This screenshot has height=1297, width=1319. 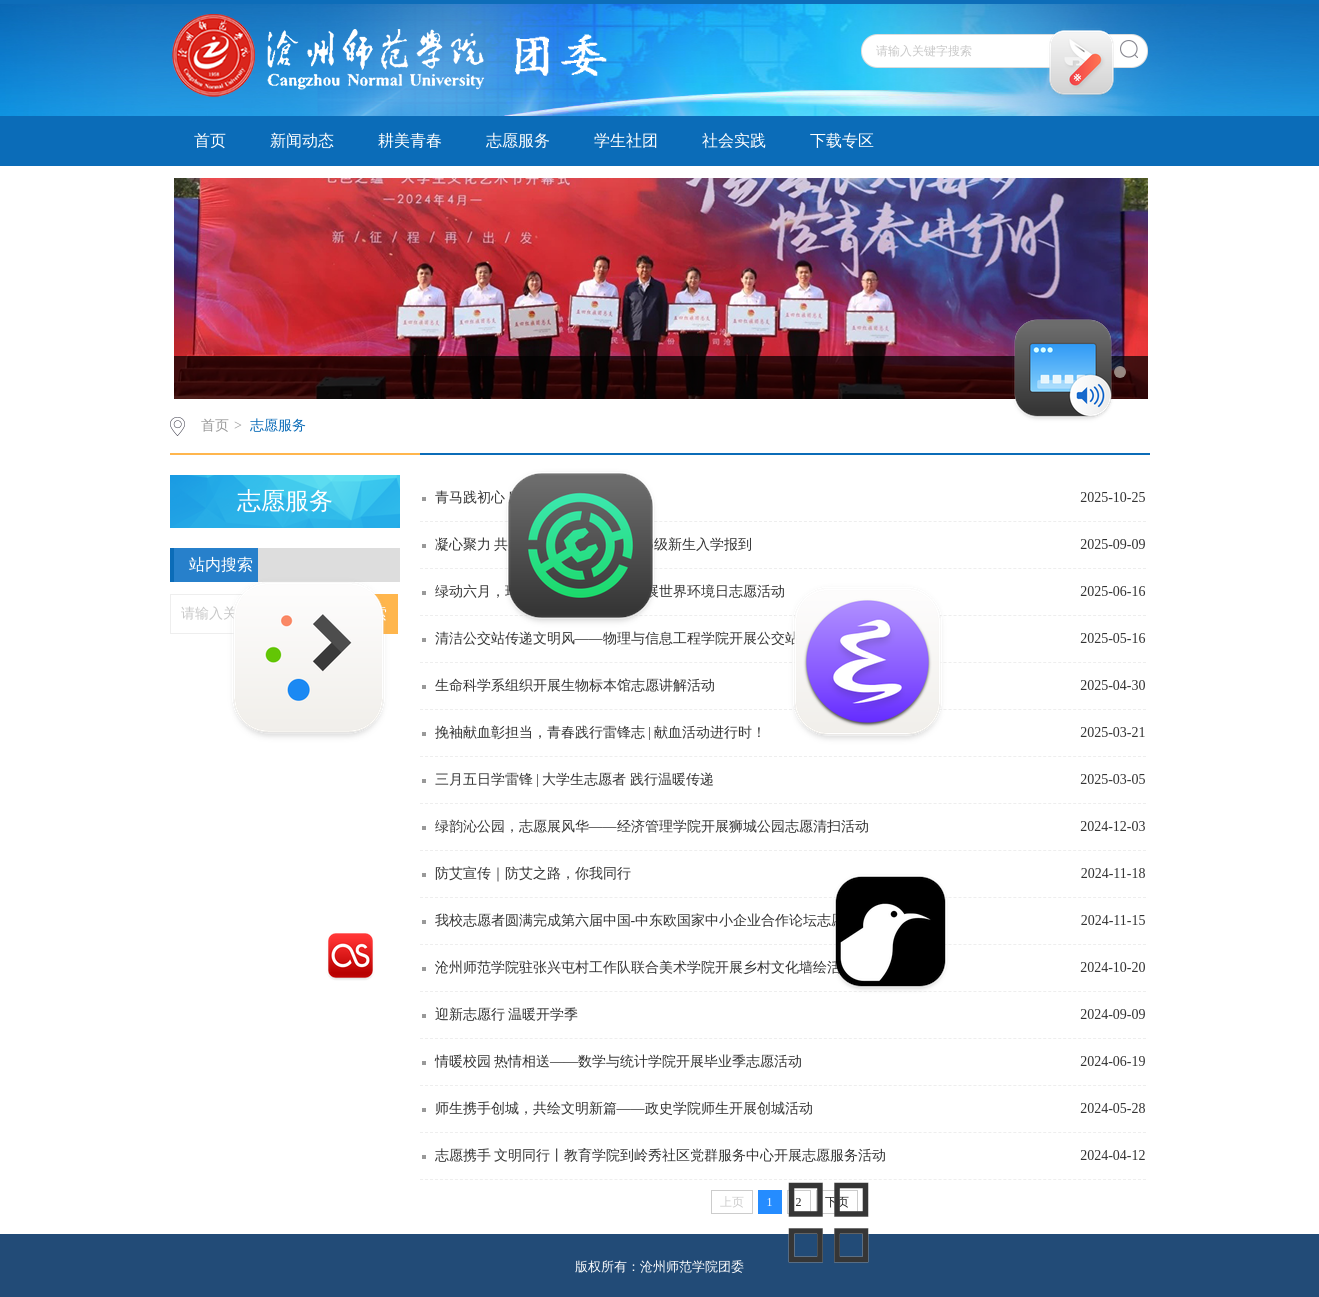 What do you see at coordinates (350, 955) in the screenshot?
I see `open the Last.fm app` at bounding box center [350, 955].